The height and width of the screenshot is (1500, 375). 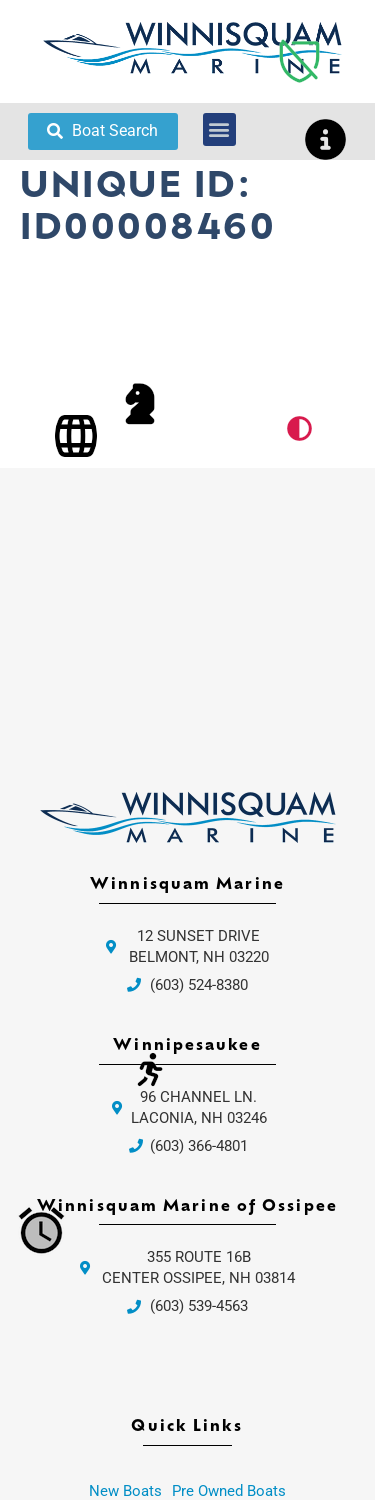 I want to click on view inventory or storage items, so click(x=76, y=436).